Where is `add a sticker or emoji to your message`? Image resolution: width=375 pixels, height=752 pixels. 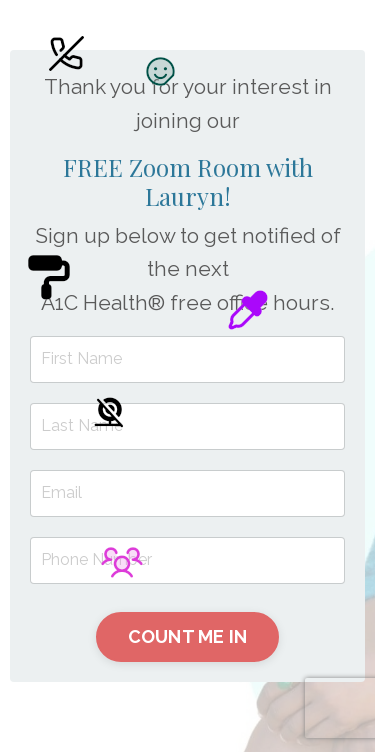 add a sticker or emoji to your message is located at coordinates (160, 71).